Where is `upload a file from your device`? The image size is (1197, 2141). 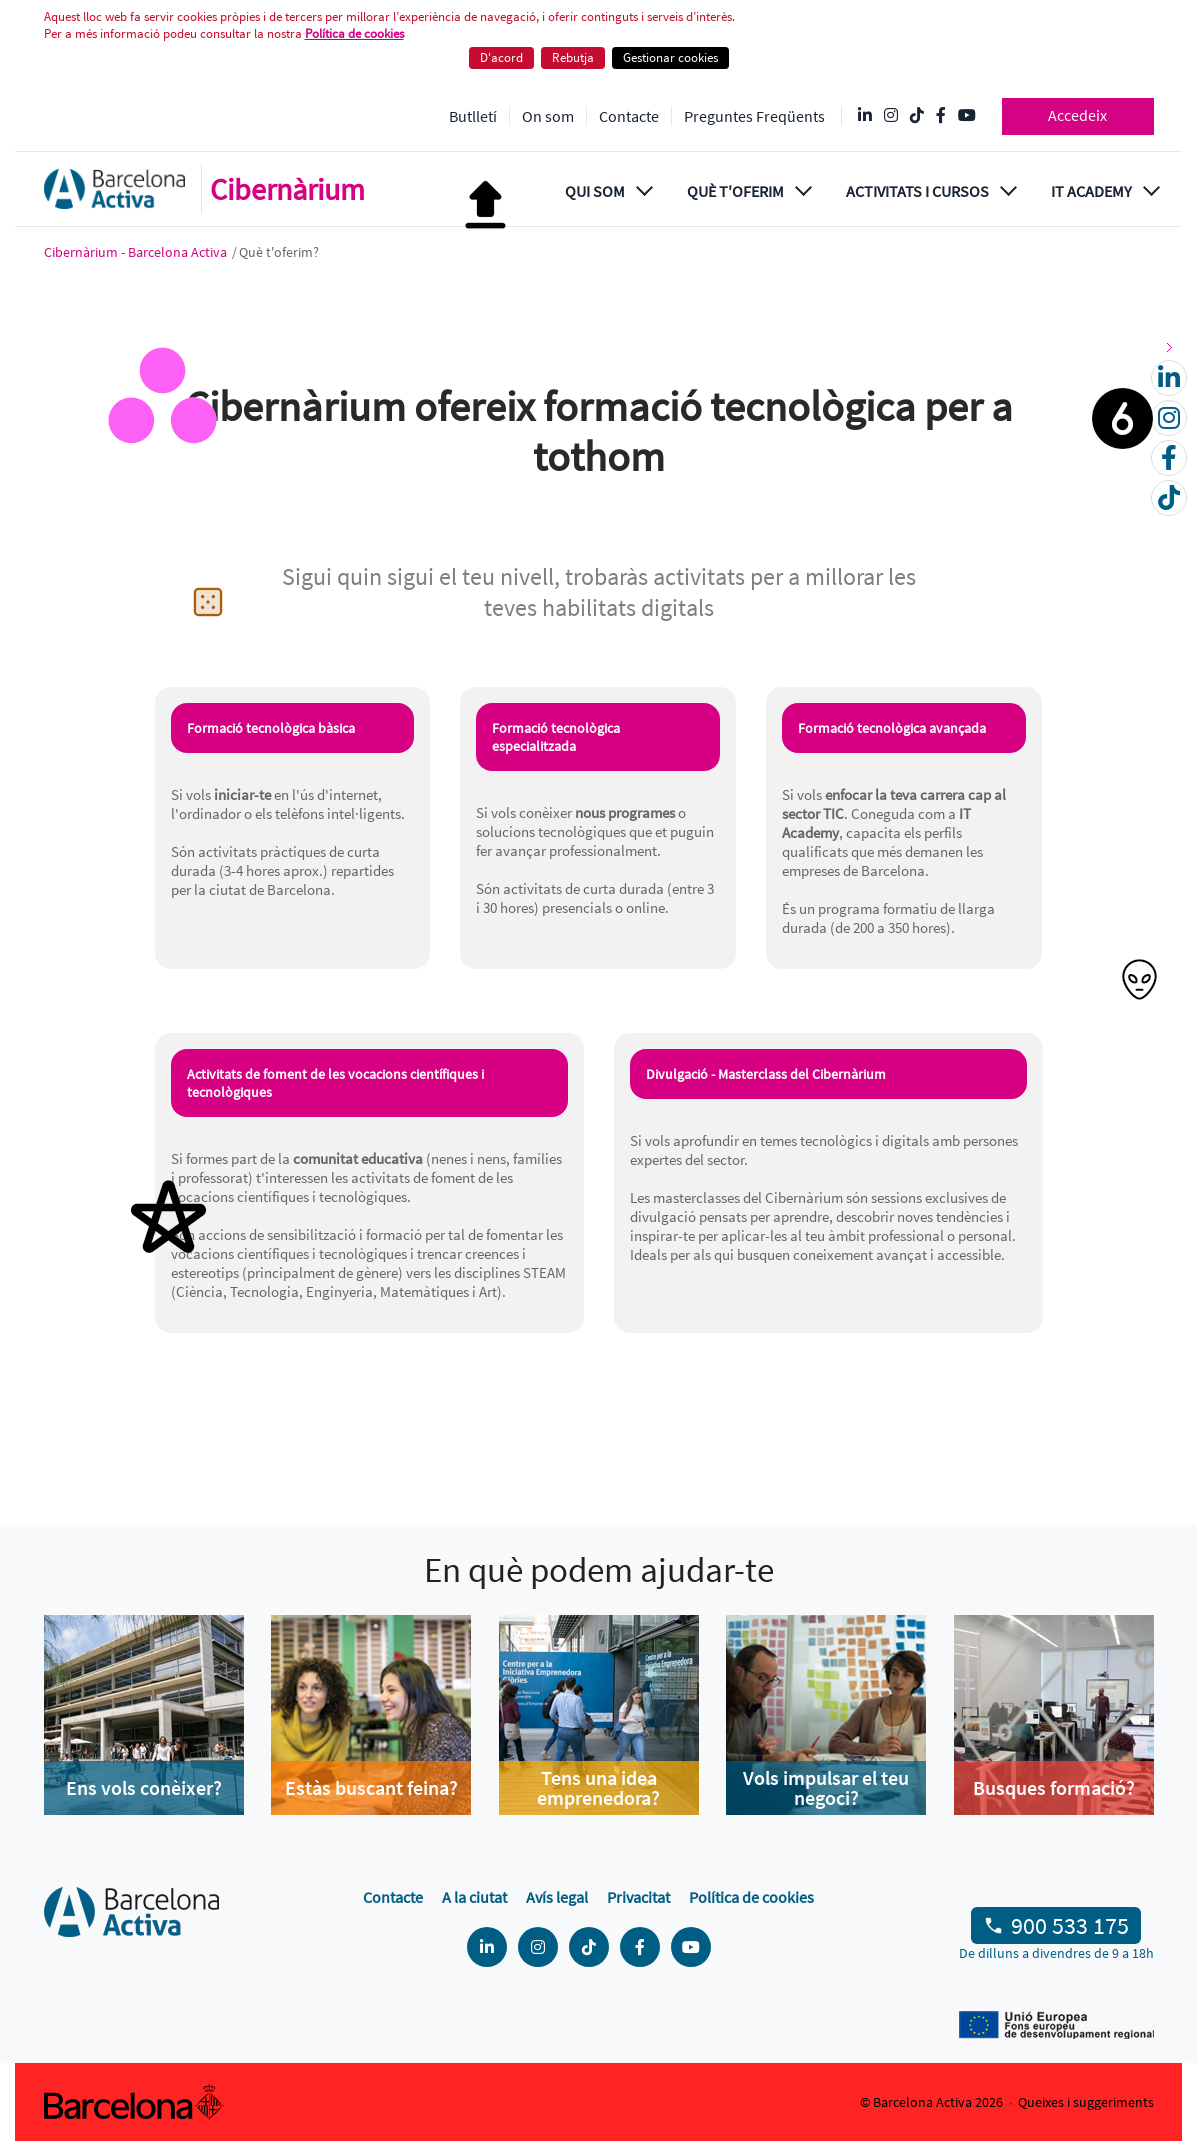 upload a file from your device is located at coordinates (485, 205).